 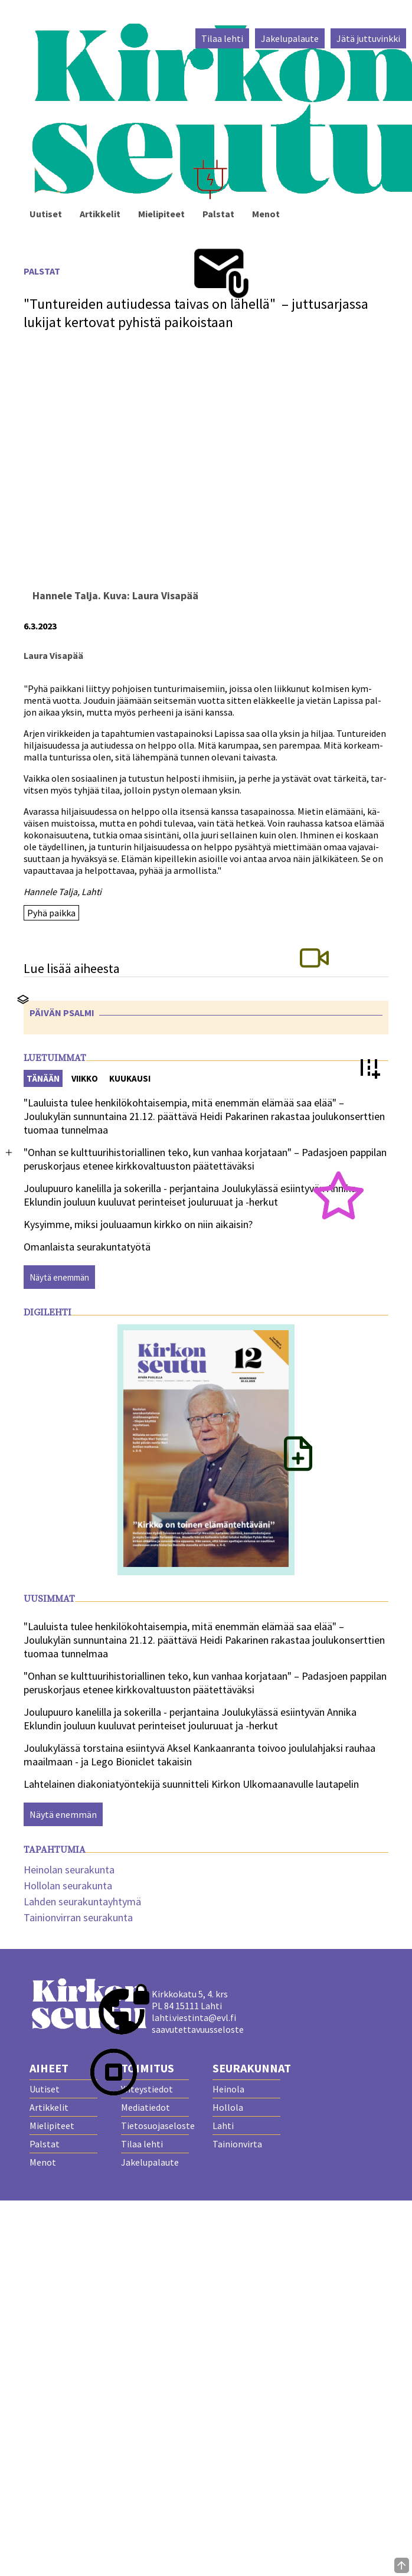 I want to click on attach a file to your email, so click(x=221, y=273).